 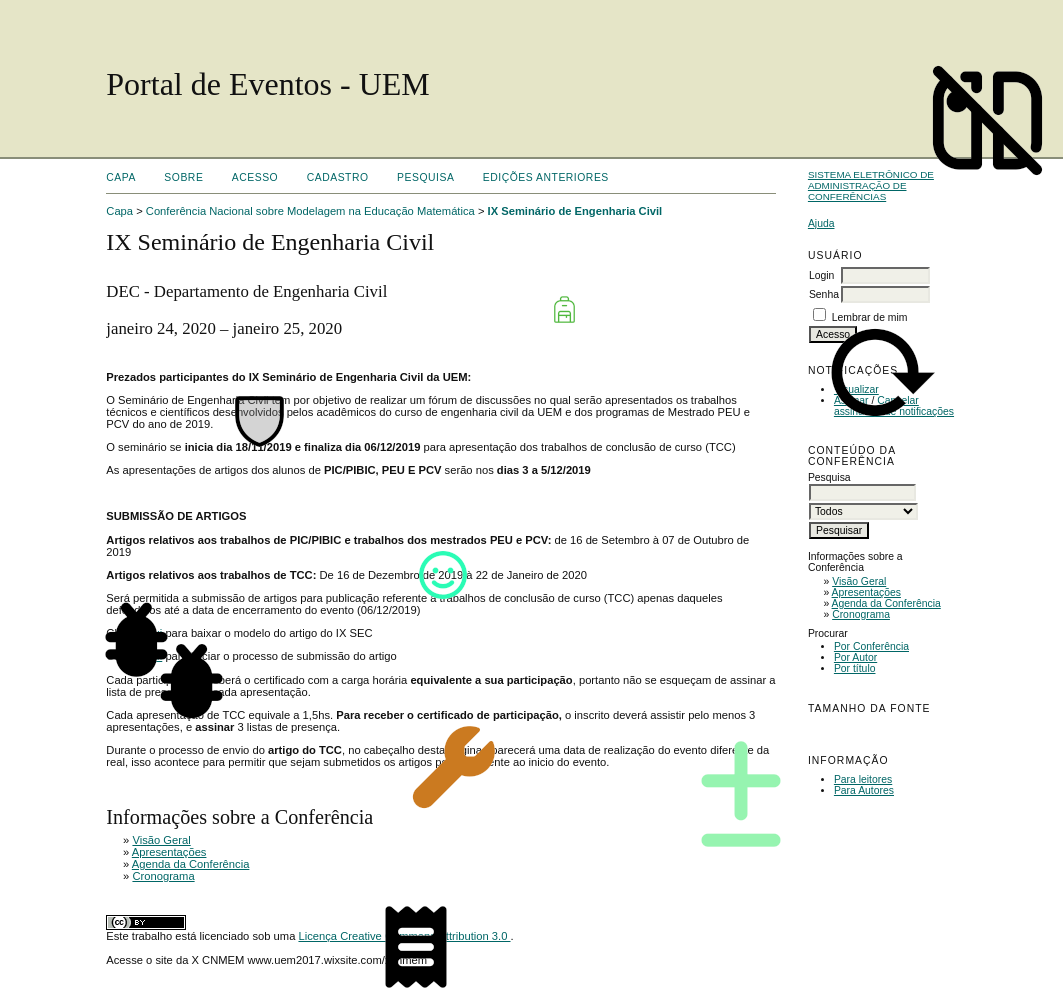 What do you see at coordinates (454, 766) in the screenshot?
I see `access settings or configuration options` at bounding box center [454, 766].